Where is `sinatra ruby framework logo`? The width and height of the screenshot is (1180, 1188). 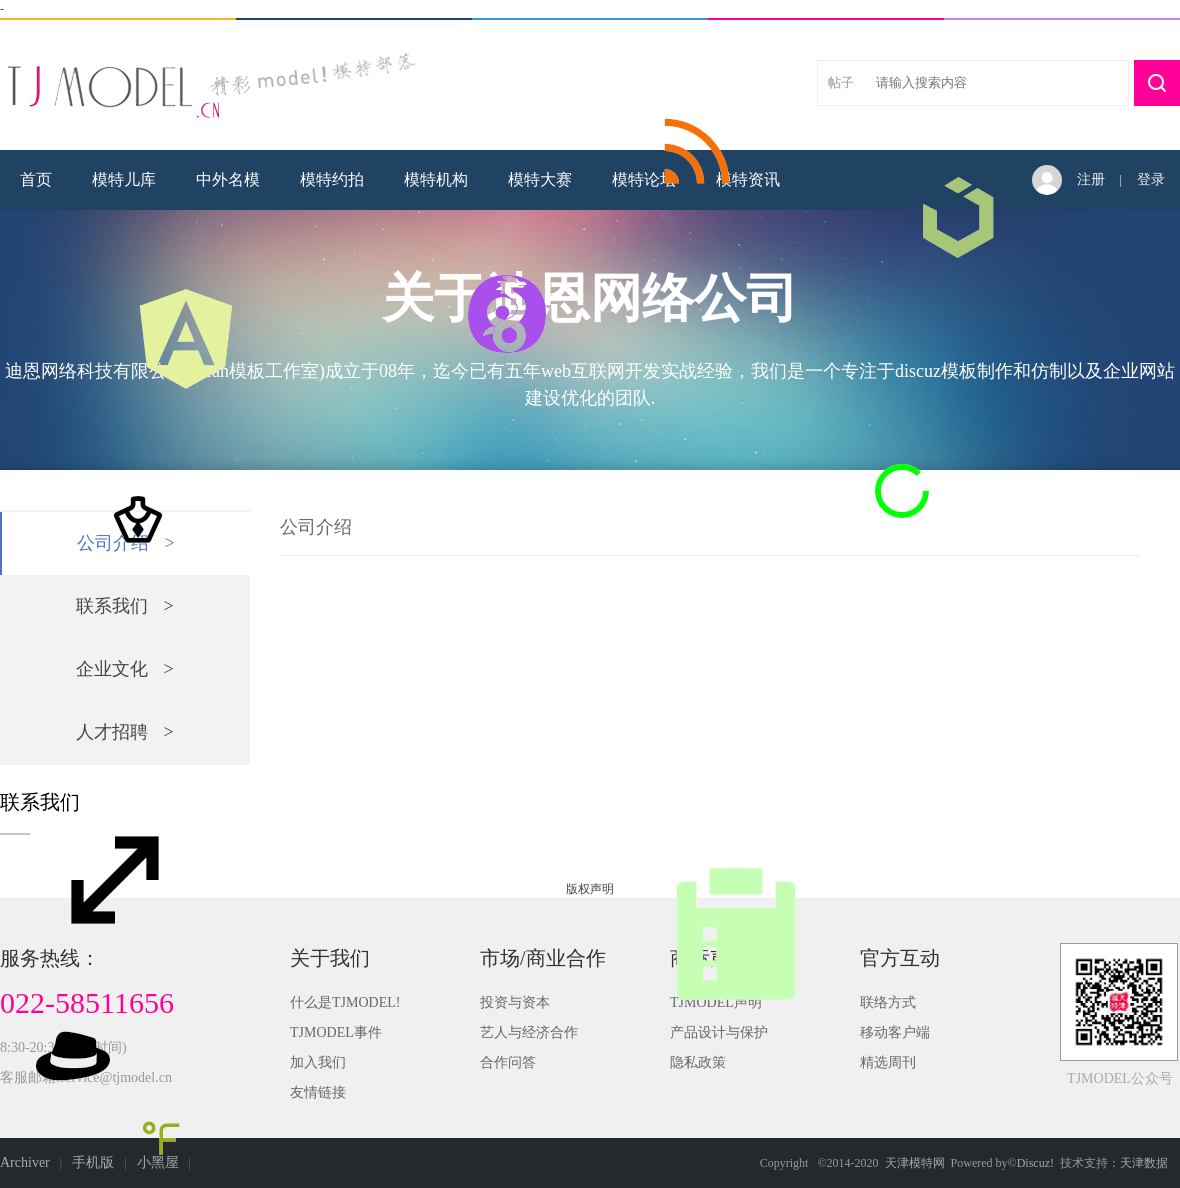
sinatra ruby framework logo is located at coordinates (73, 1056).